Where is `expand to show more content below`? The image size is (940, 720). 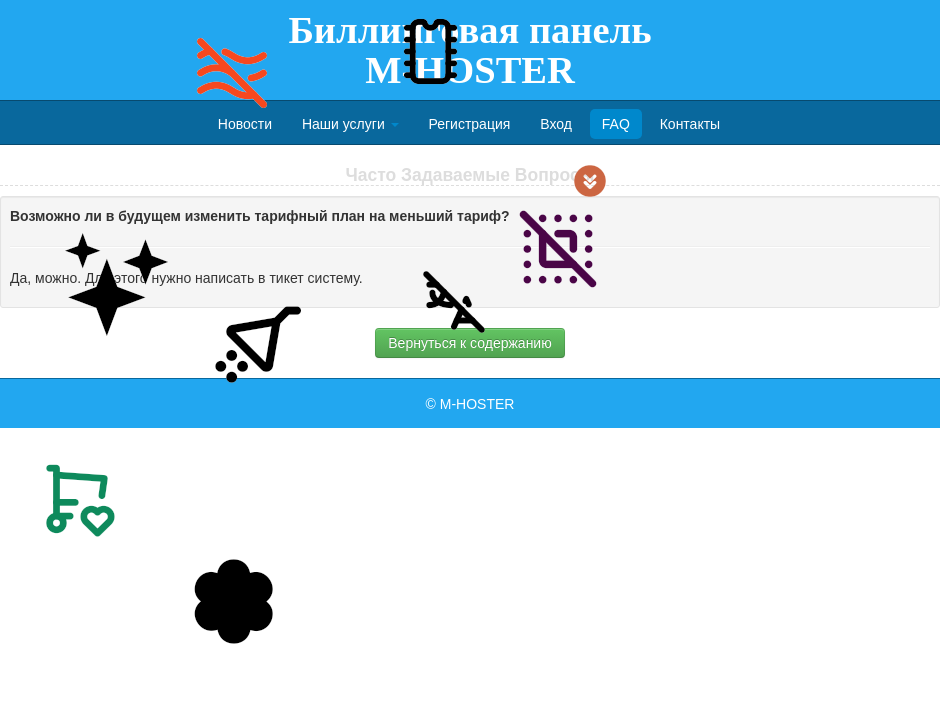
expand to show more content below is located at coordinates (590, 181).